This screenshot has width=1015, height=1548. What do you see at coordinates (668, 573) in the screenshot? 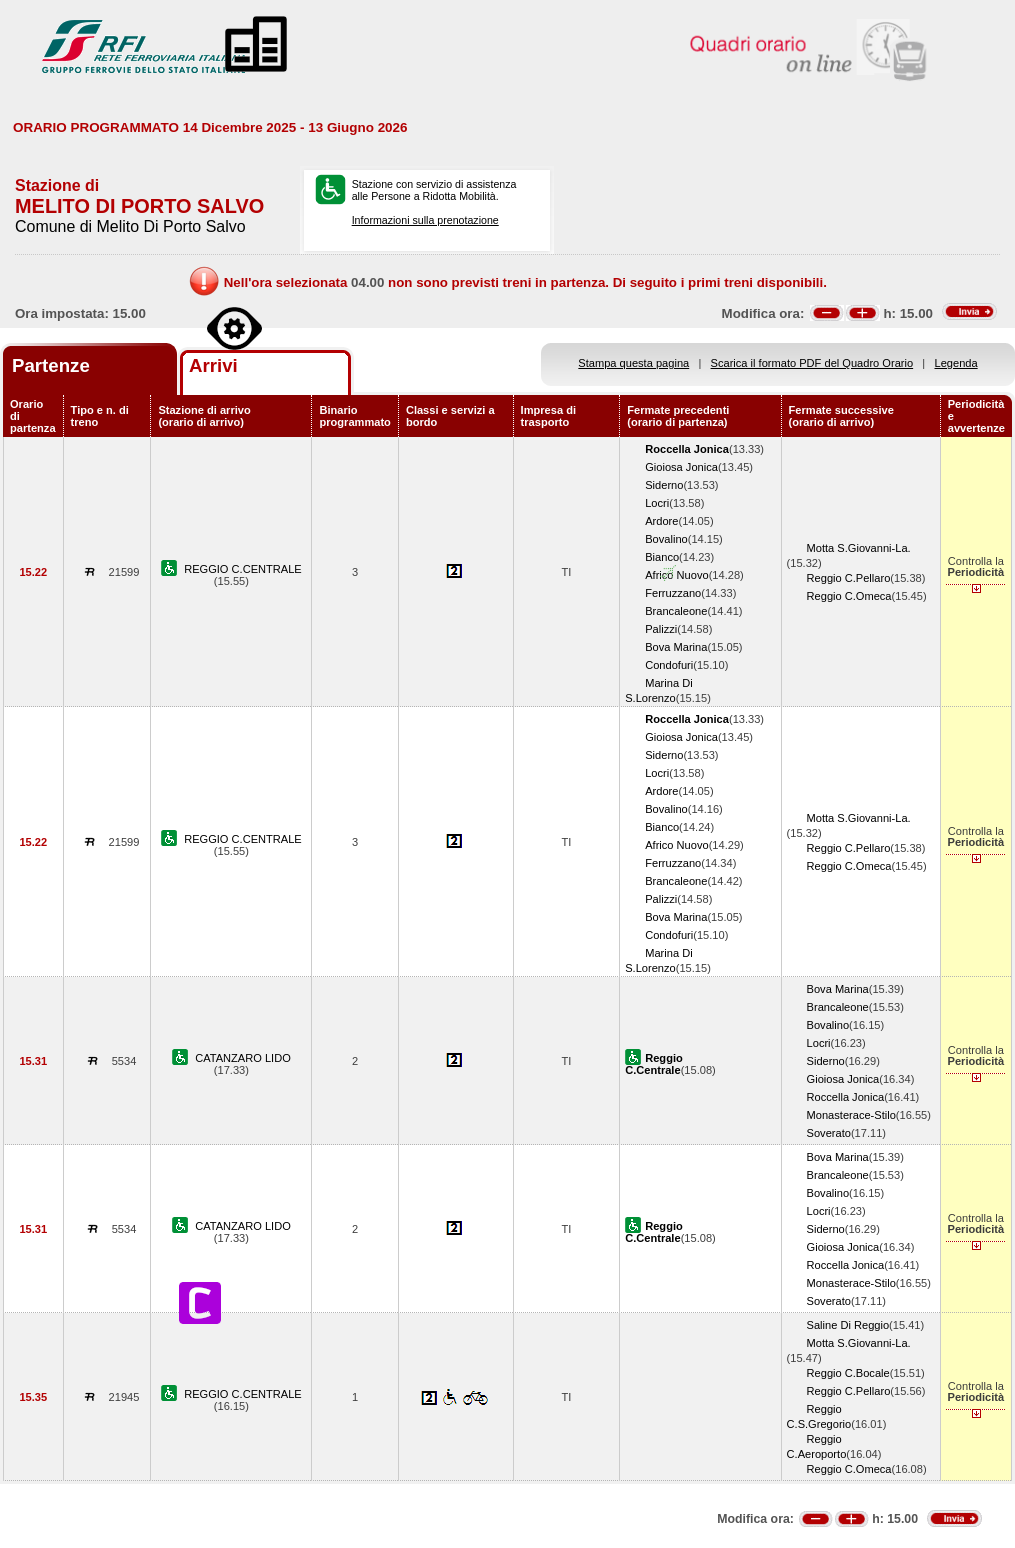
I see `open the Indigo app` at bounding box center [668, 573].